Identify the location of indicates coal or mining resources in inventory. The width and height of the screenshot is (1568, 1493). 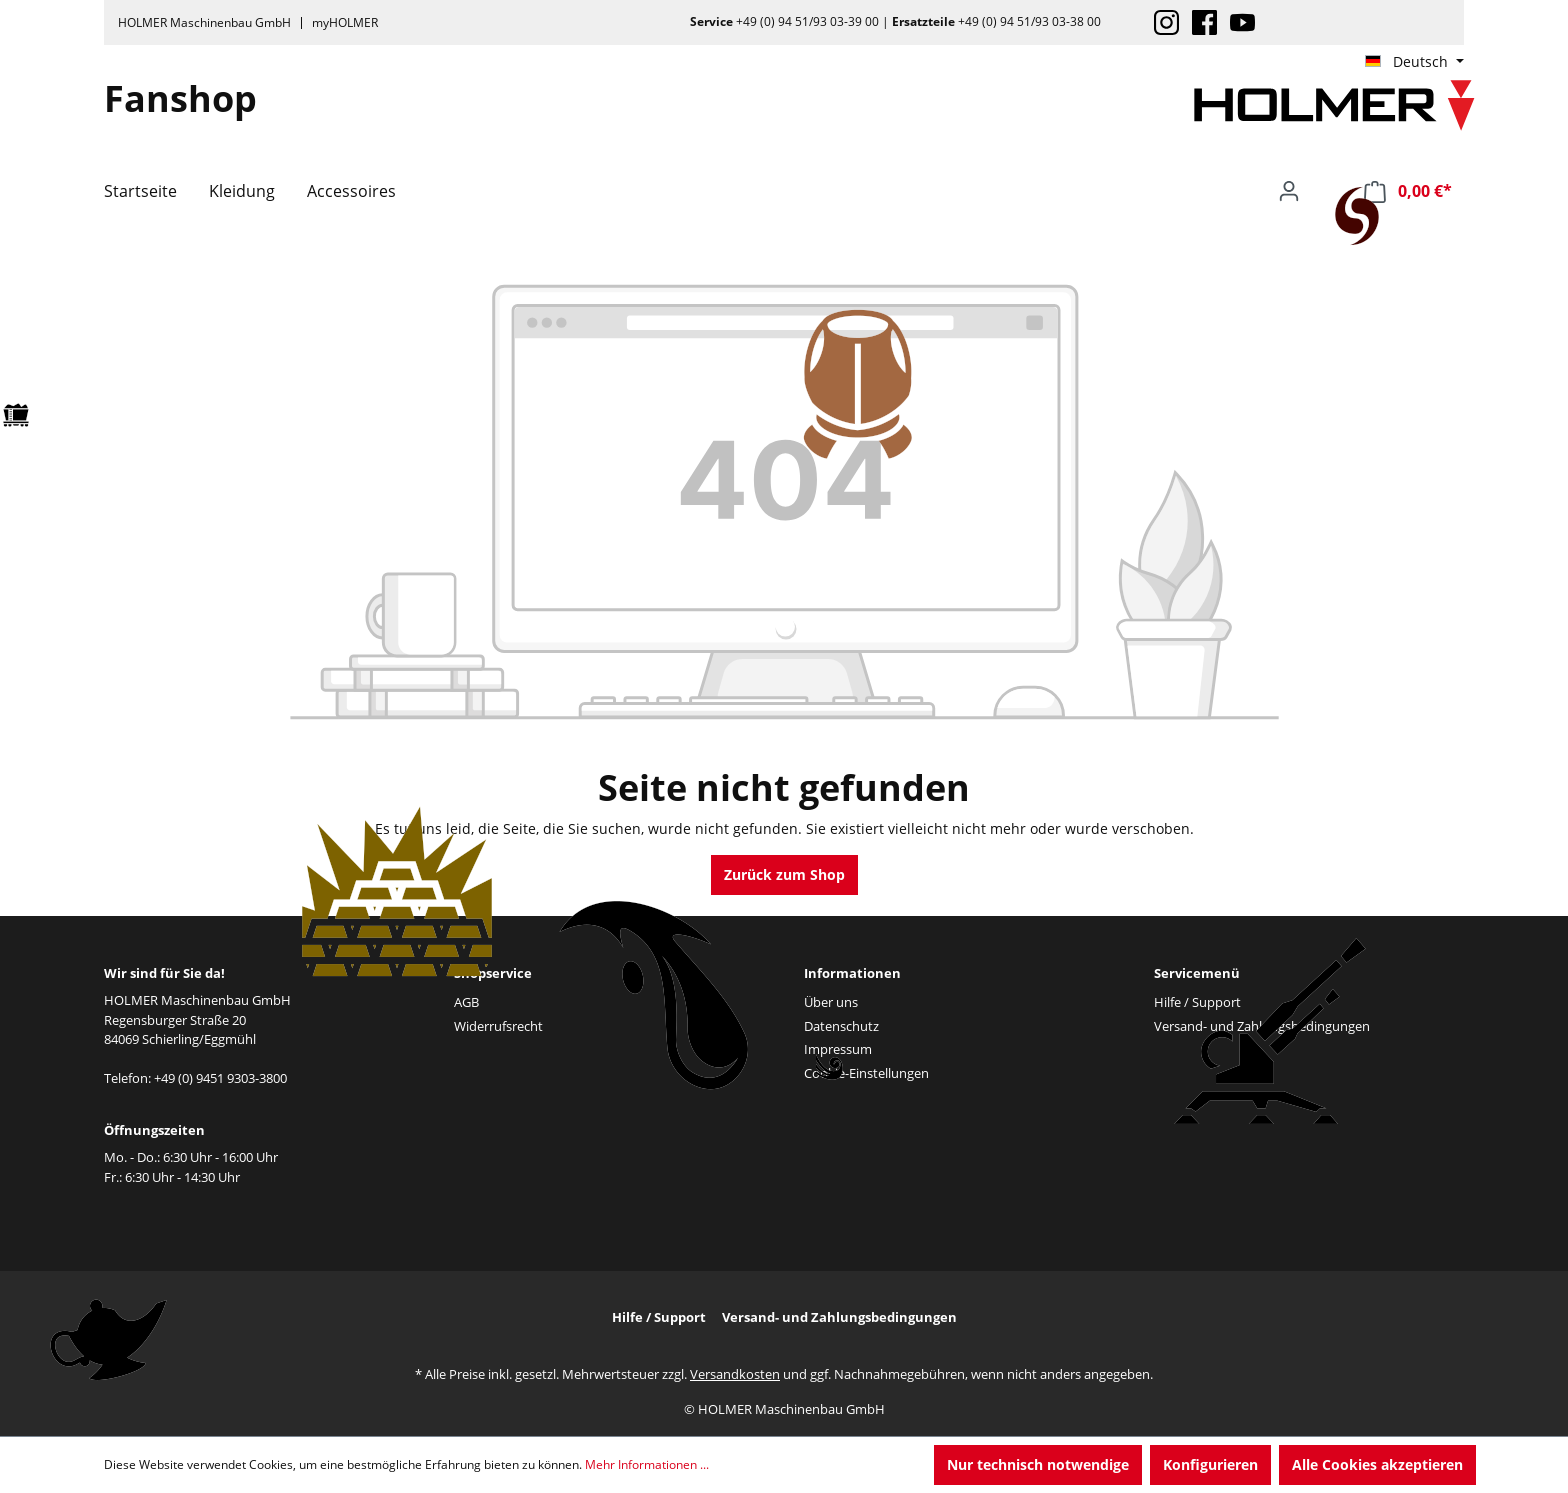
(16, 414).